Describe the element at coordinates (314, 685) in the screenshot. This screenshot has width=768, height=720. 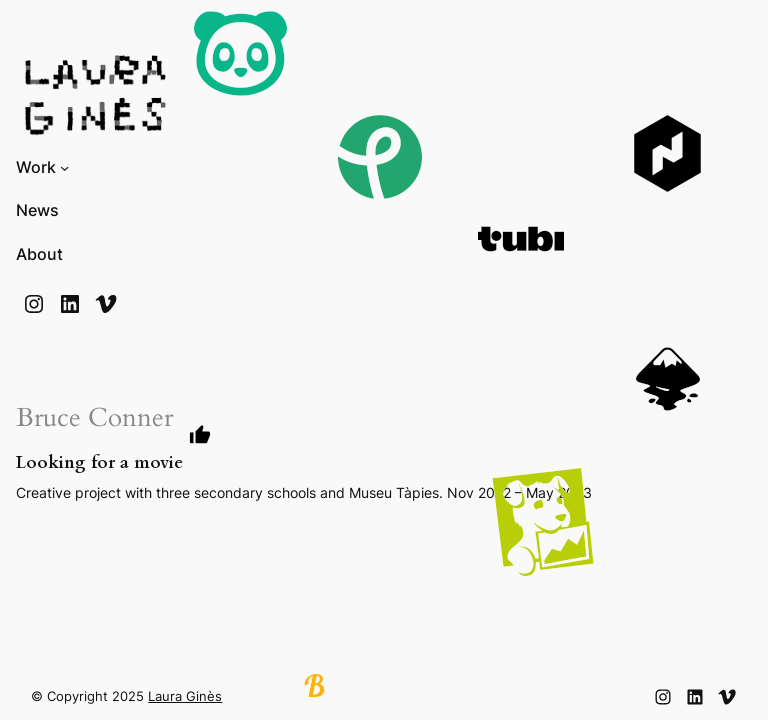
I see `buefy framework logo` at that location.